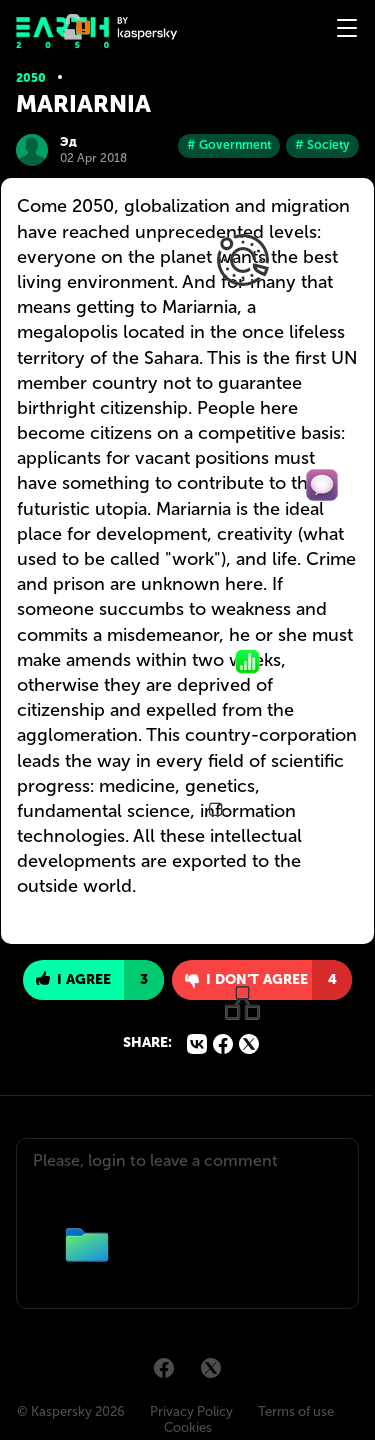 This screenshot has width=375, height=1440. What do you see at coordinates (76, 27) in the screenshot?
I see `indicates an insecure or unencrypted connection` at bounding box center [76, 27].